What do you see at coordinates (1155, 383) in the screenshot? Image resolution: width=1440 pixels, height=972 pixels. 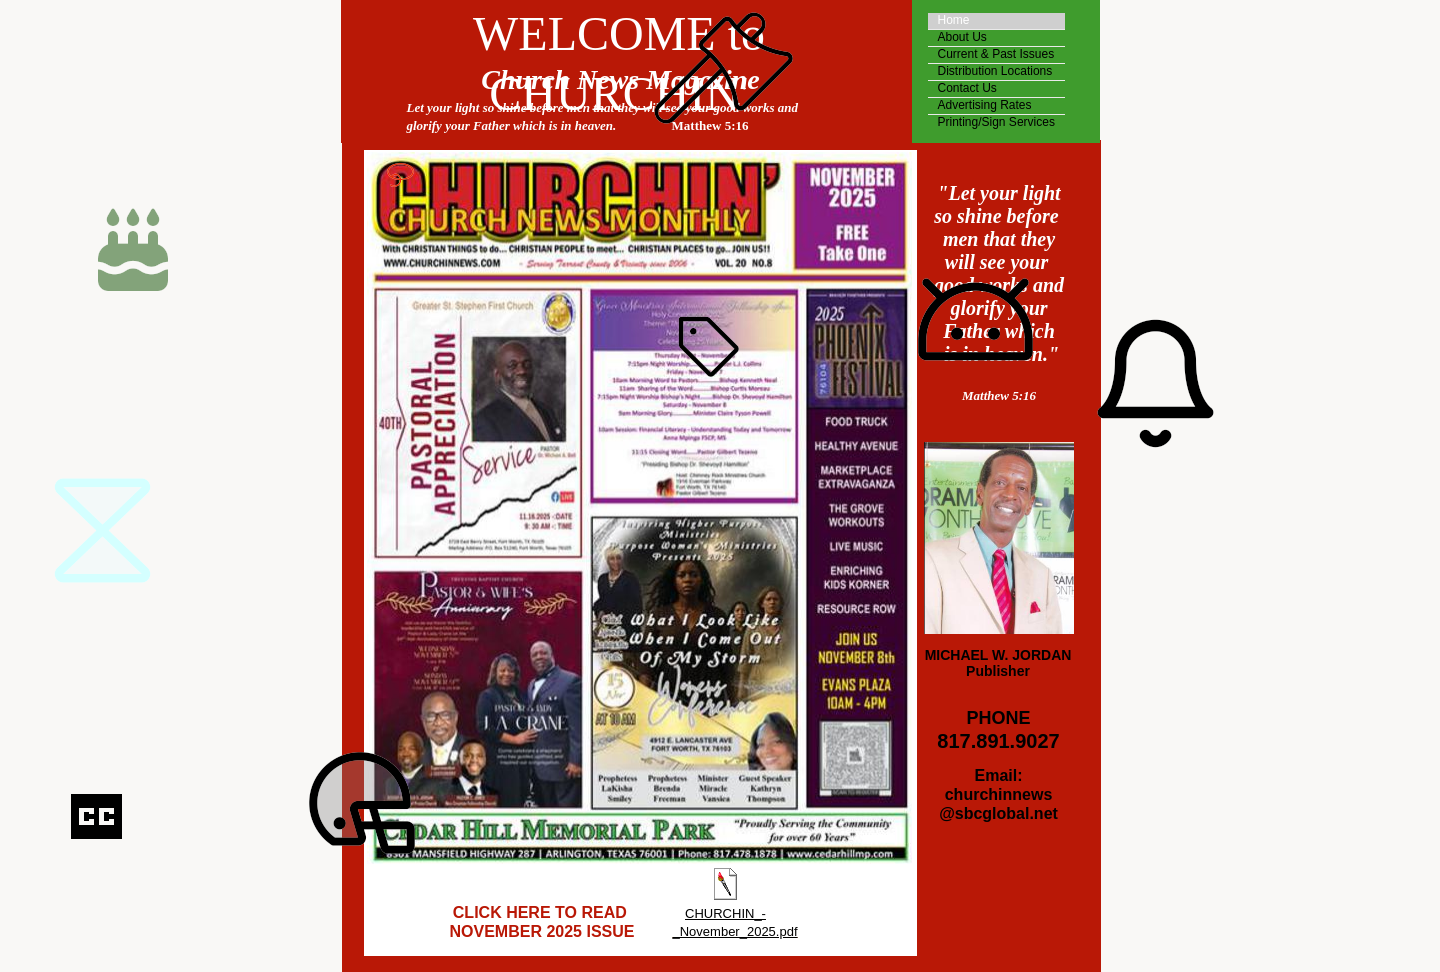 I see `view notifications` at bounding box center [1155, 383].